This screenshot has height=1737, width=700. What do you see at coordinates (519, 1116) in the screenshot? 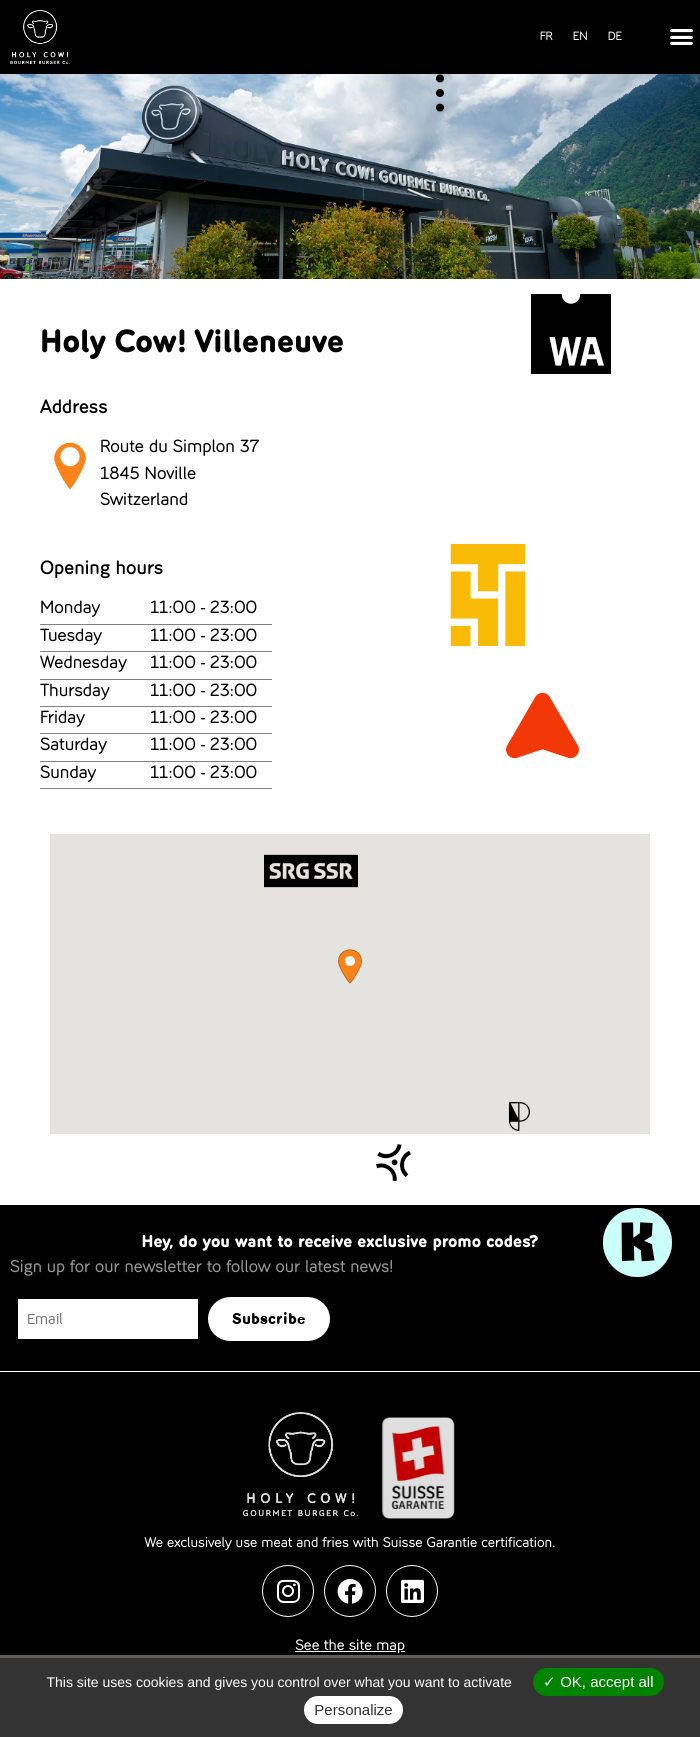
I see `visit the Phosphor Icons website` at bounding box center [519, 1116].